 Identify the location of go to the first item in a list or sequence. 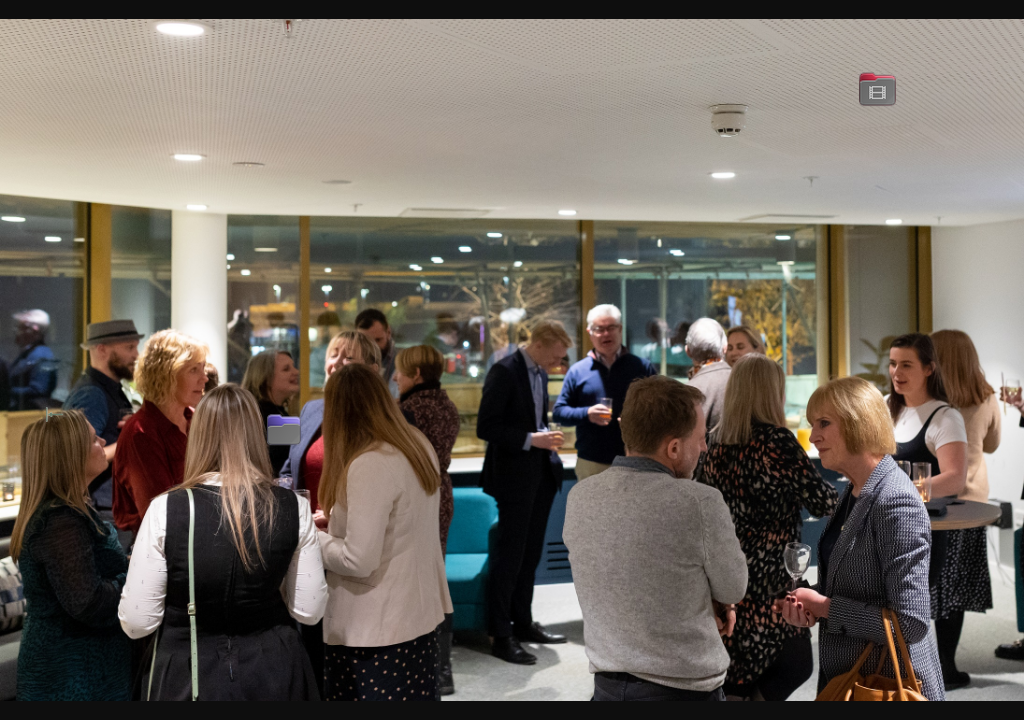
(54, 414).